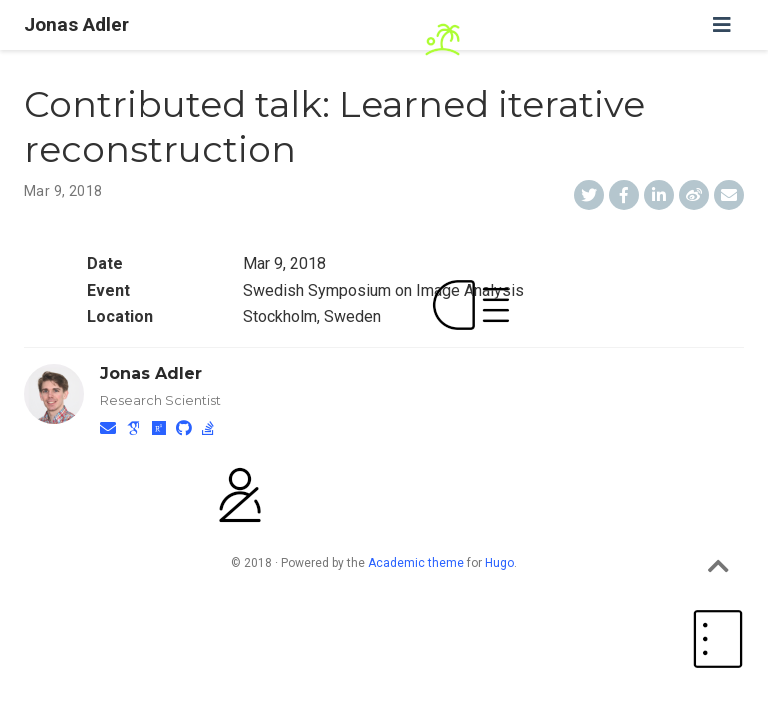  I want to click on fasten seatbelt reminder indicator, so click(240, 495).